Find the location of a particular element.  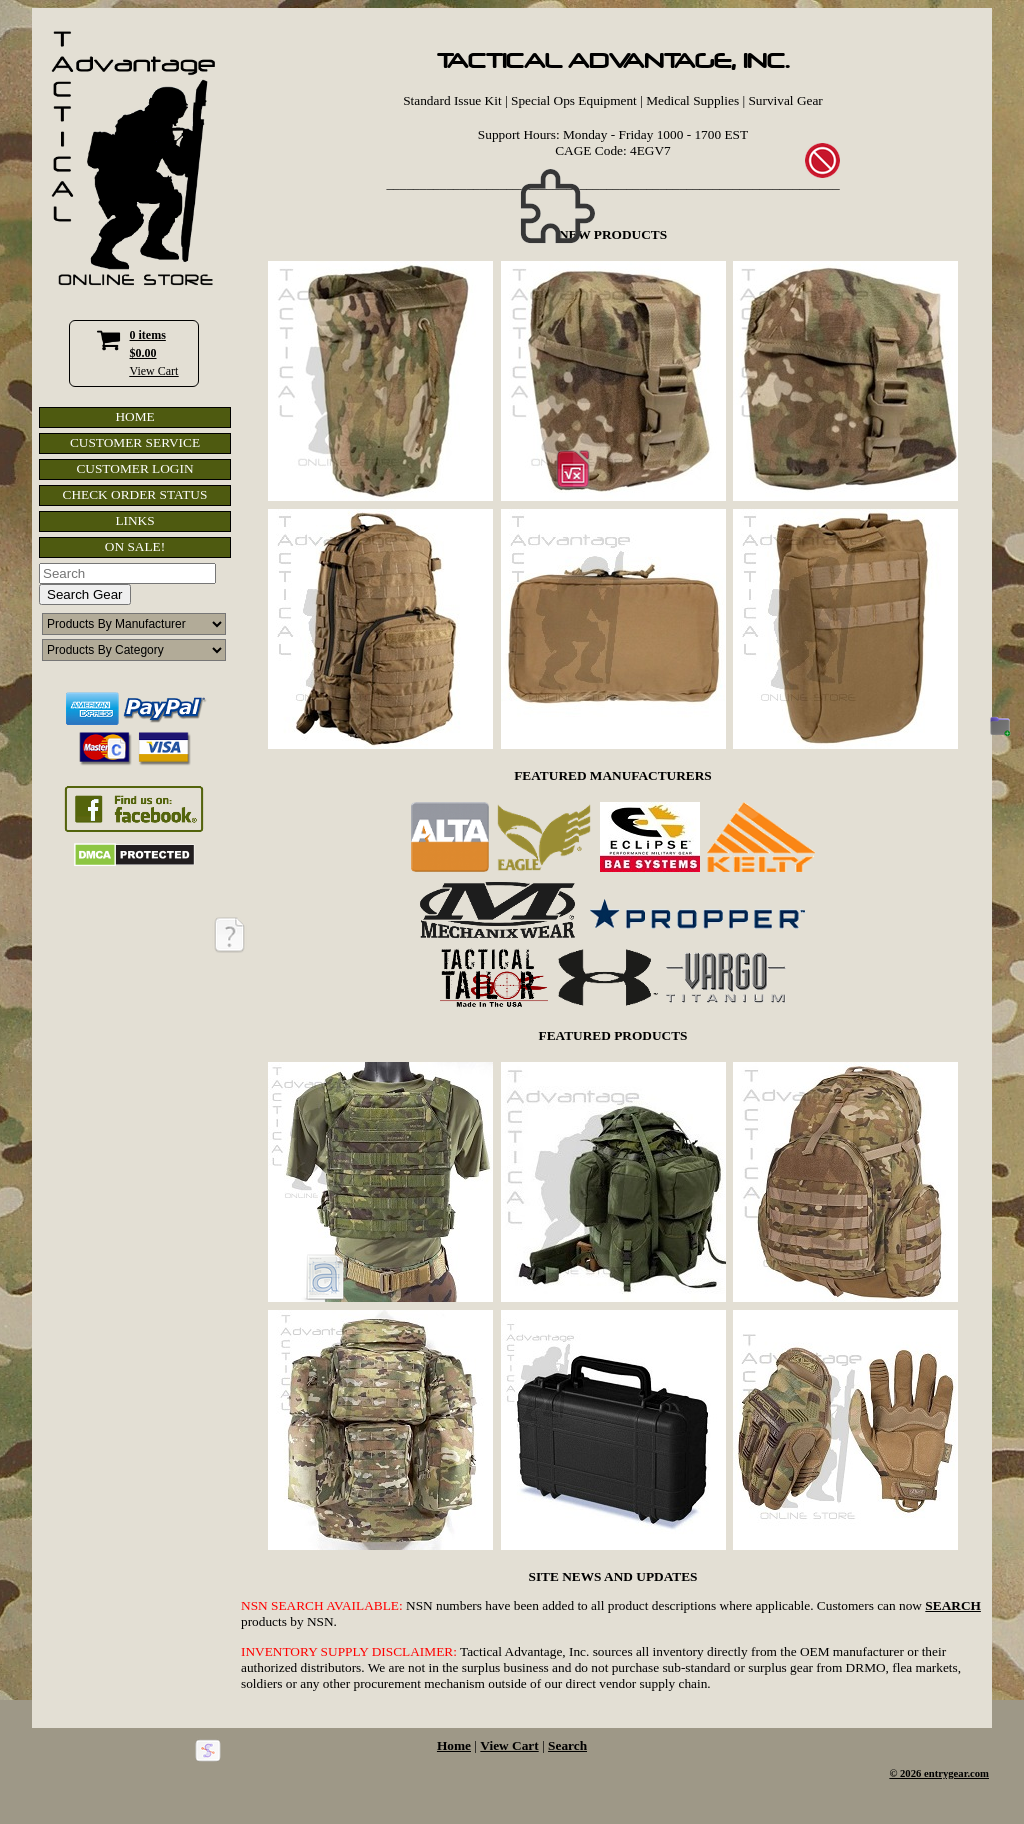

create a new folder is located at coordinates (1000, 726).